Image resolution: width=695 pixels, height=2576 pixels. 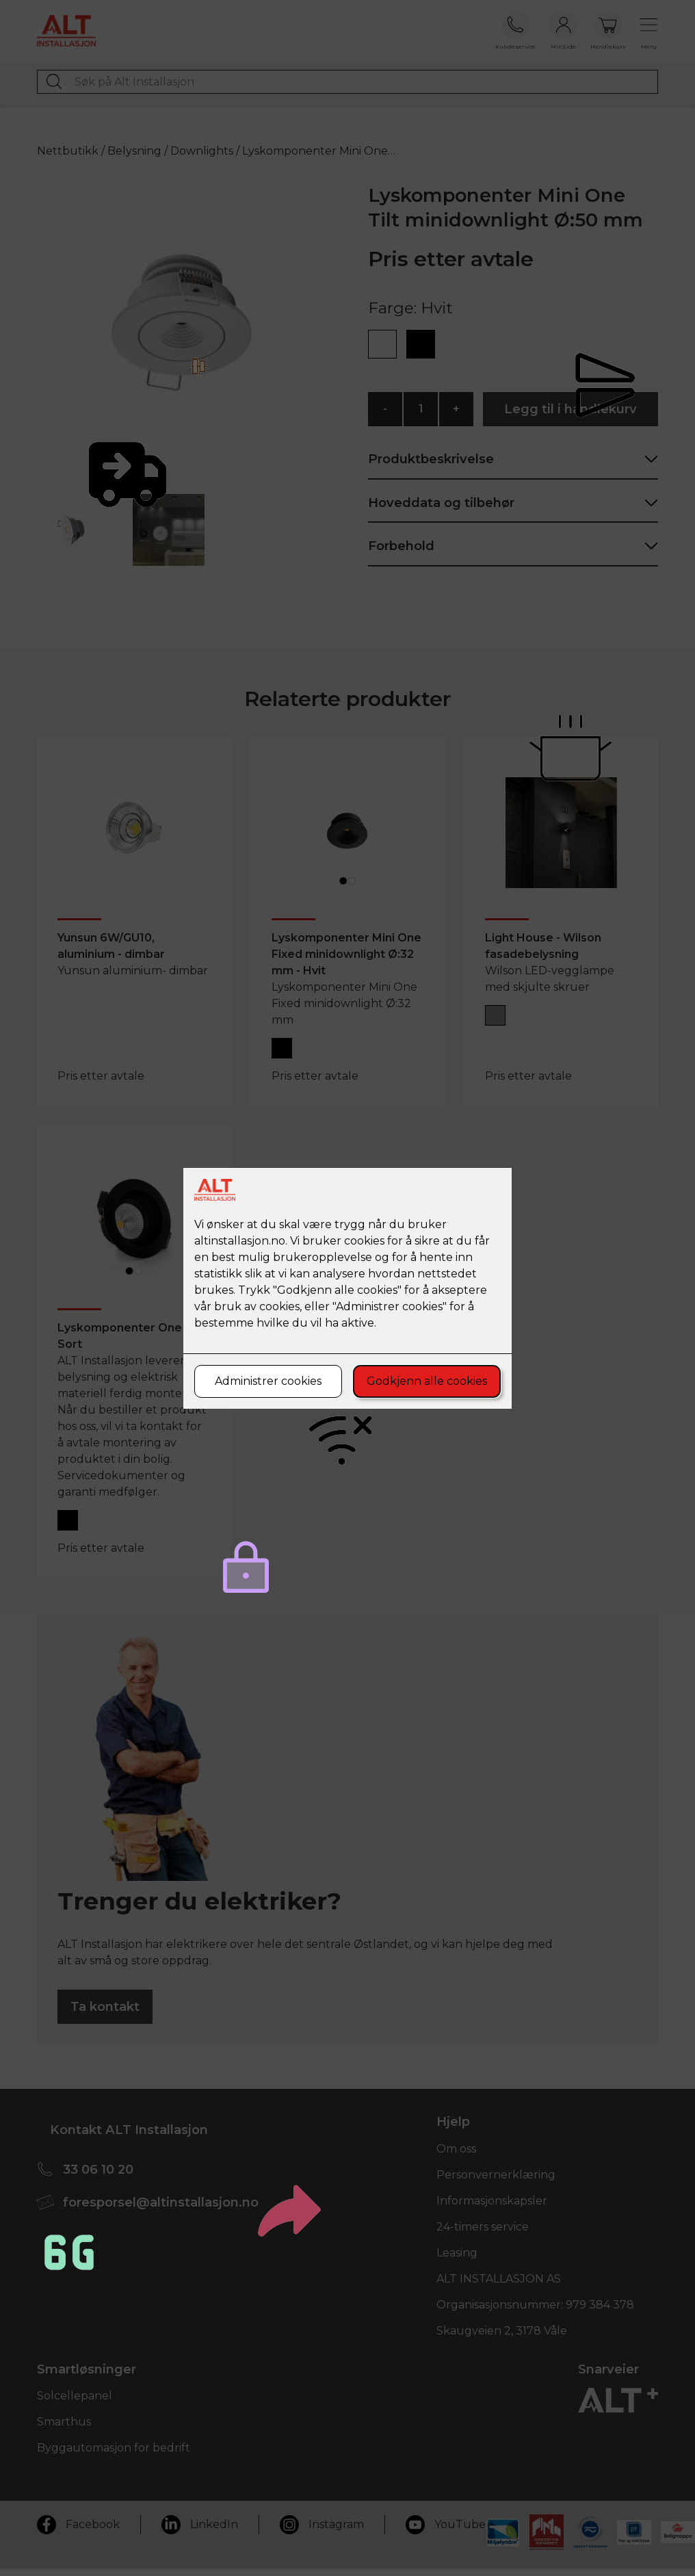 I want to click on share content with others, so click(x=289, y=2214).